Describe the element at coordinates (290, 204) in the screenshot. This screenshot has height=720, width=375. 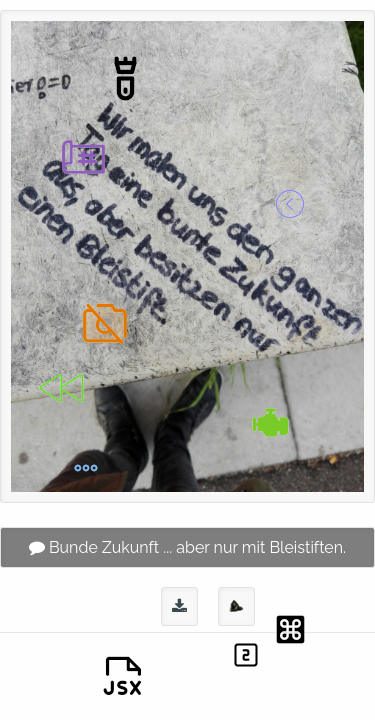
I see `go back to the previous screen` at that location.